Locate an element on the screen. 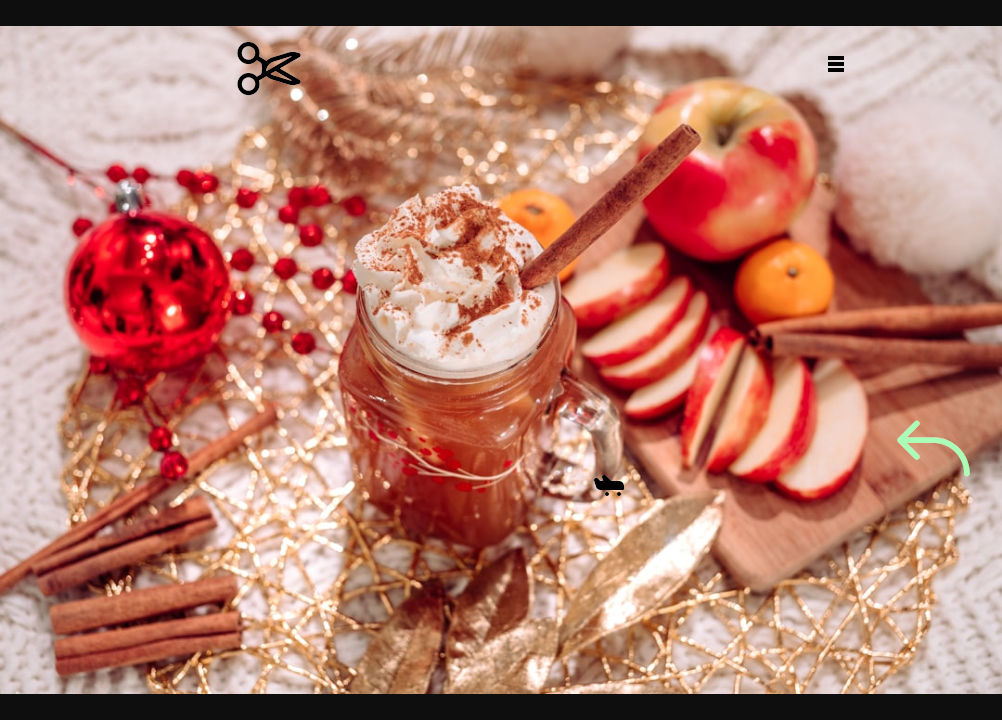 The image size is (1002, 720). flight is taxiing or preparing for departure is located at coordinates (609, 485).